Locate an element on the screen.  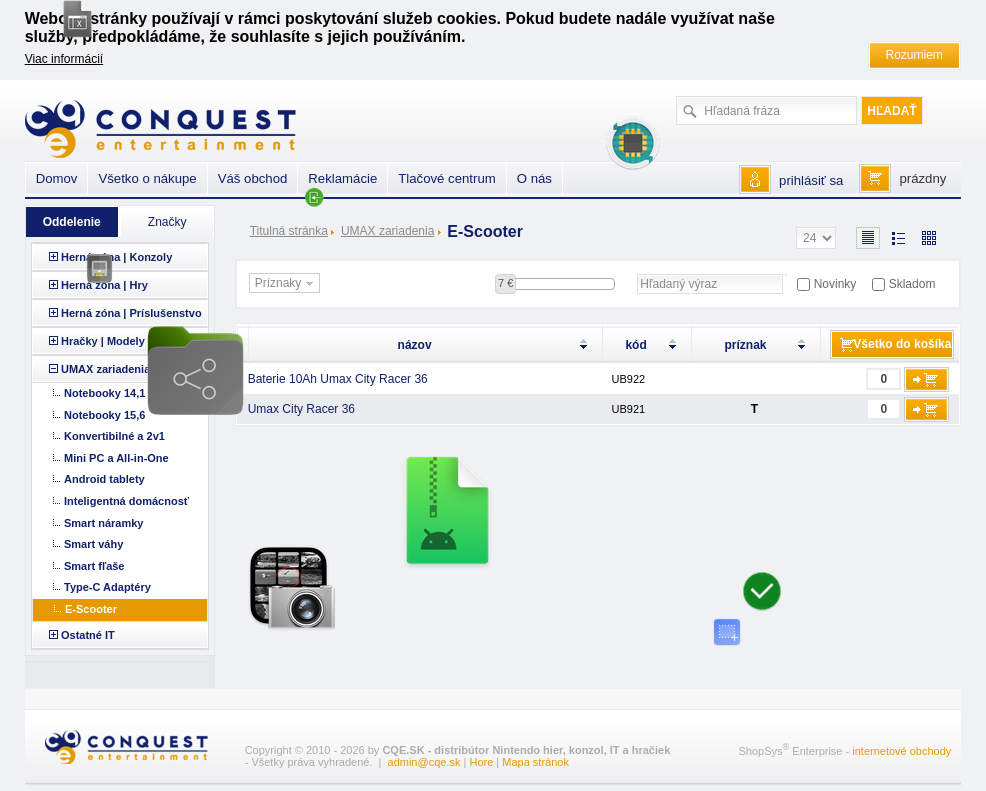
indicates file is synced and shared successfully is located at coordinates (762, 591).